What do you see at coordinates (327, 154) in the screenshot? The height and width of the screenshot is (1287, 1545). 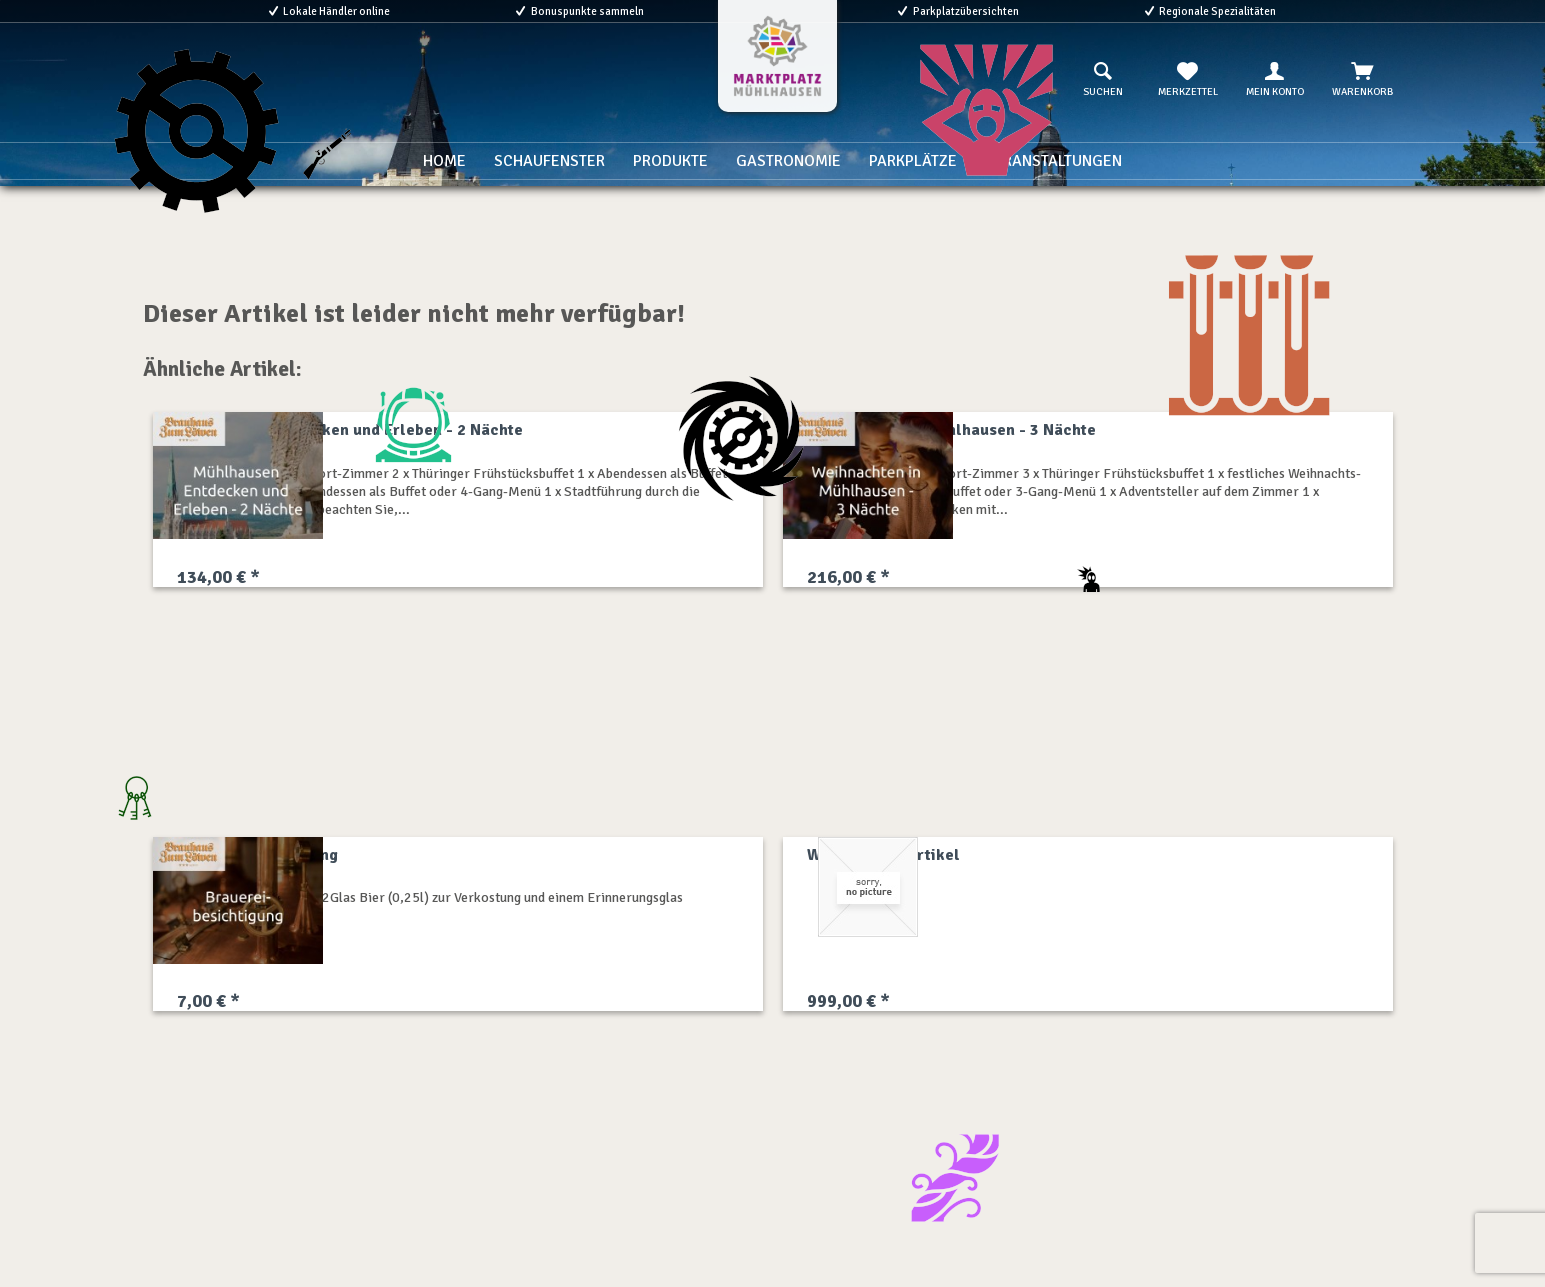 I see `select musket weapon in game inventory` at bounding box center [327, 154].